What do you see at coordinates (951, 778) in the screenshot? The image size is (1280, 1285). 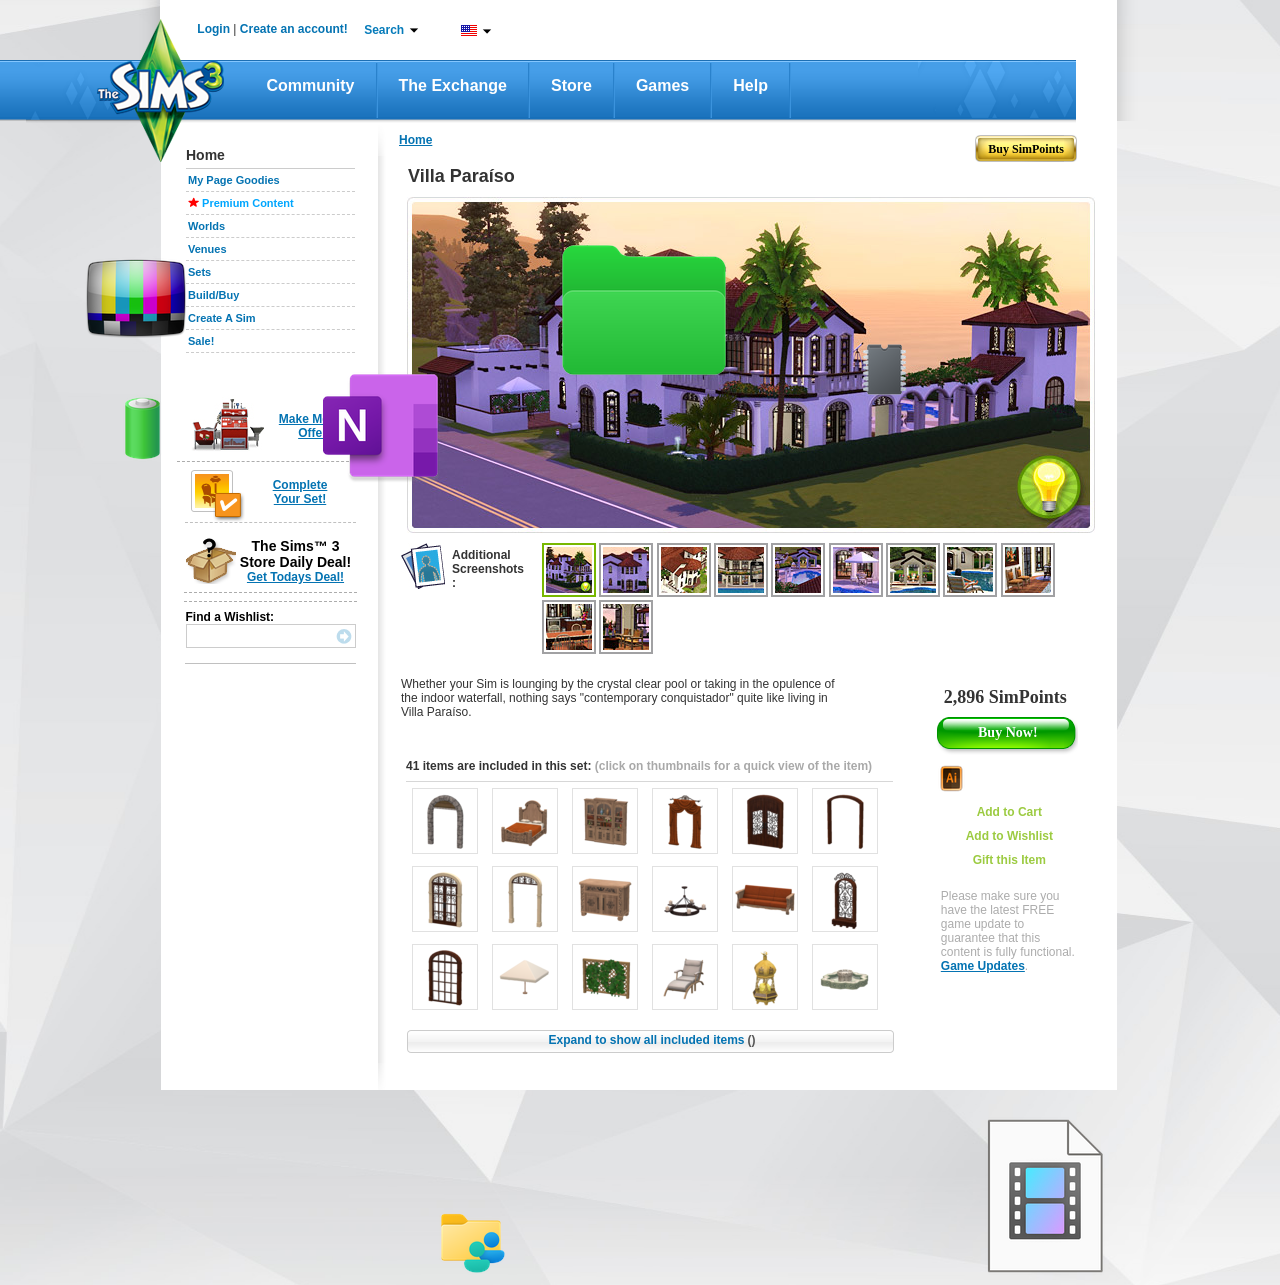 I see `open an Adobe Illustrator file` at bounding box center [951, 778].